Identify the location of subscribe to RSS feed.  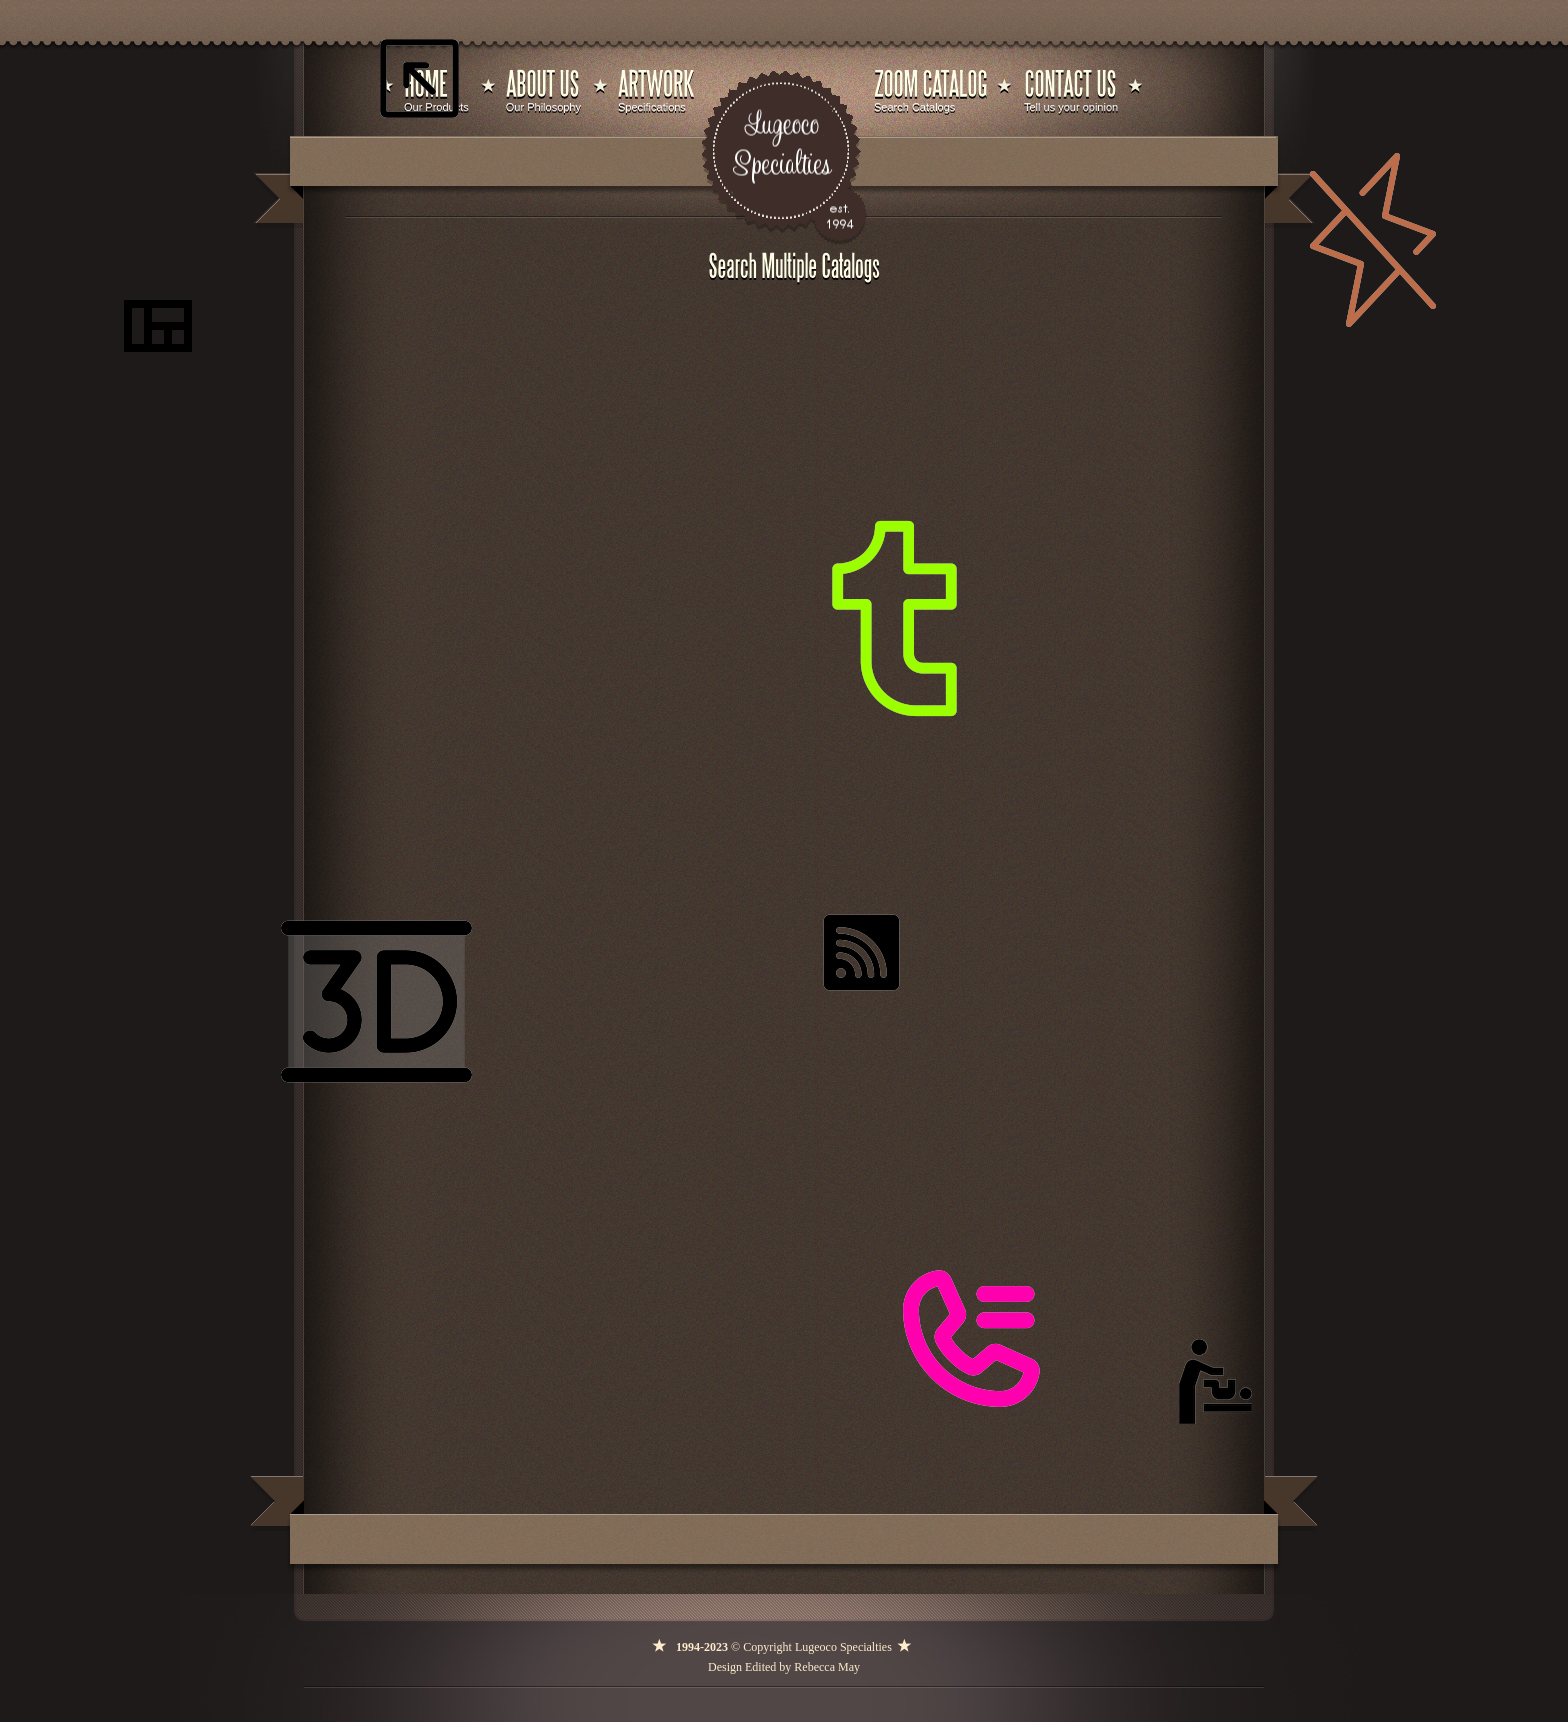
(861, 952).